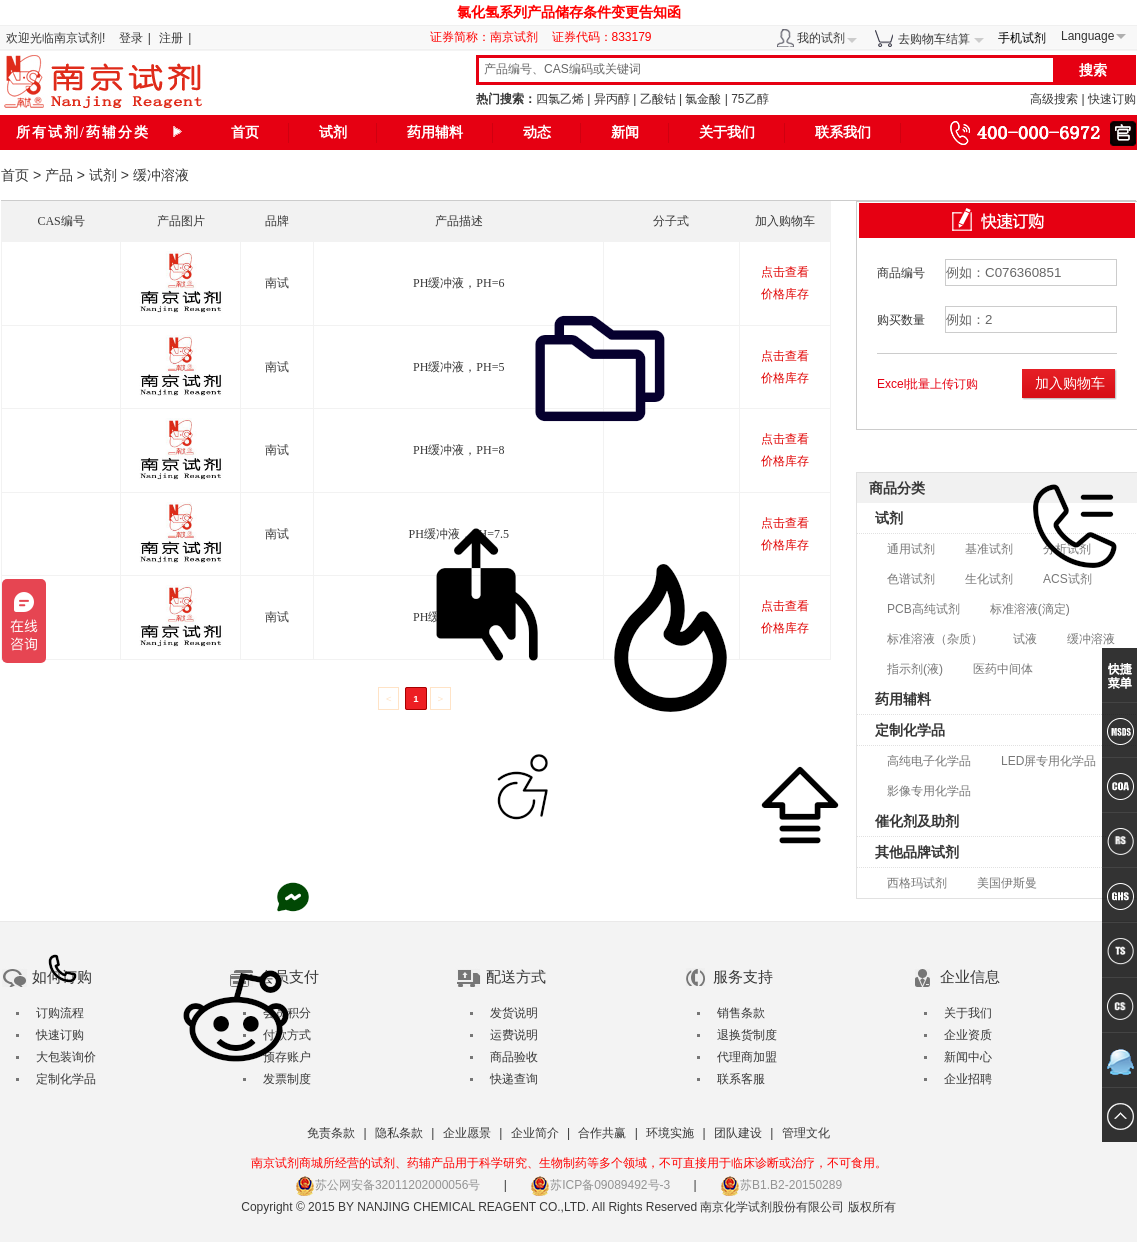  I want to click on open Facebook Messenger, so click(293, 897).